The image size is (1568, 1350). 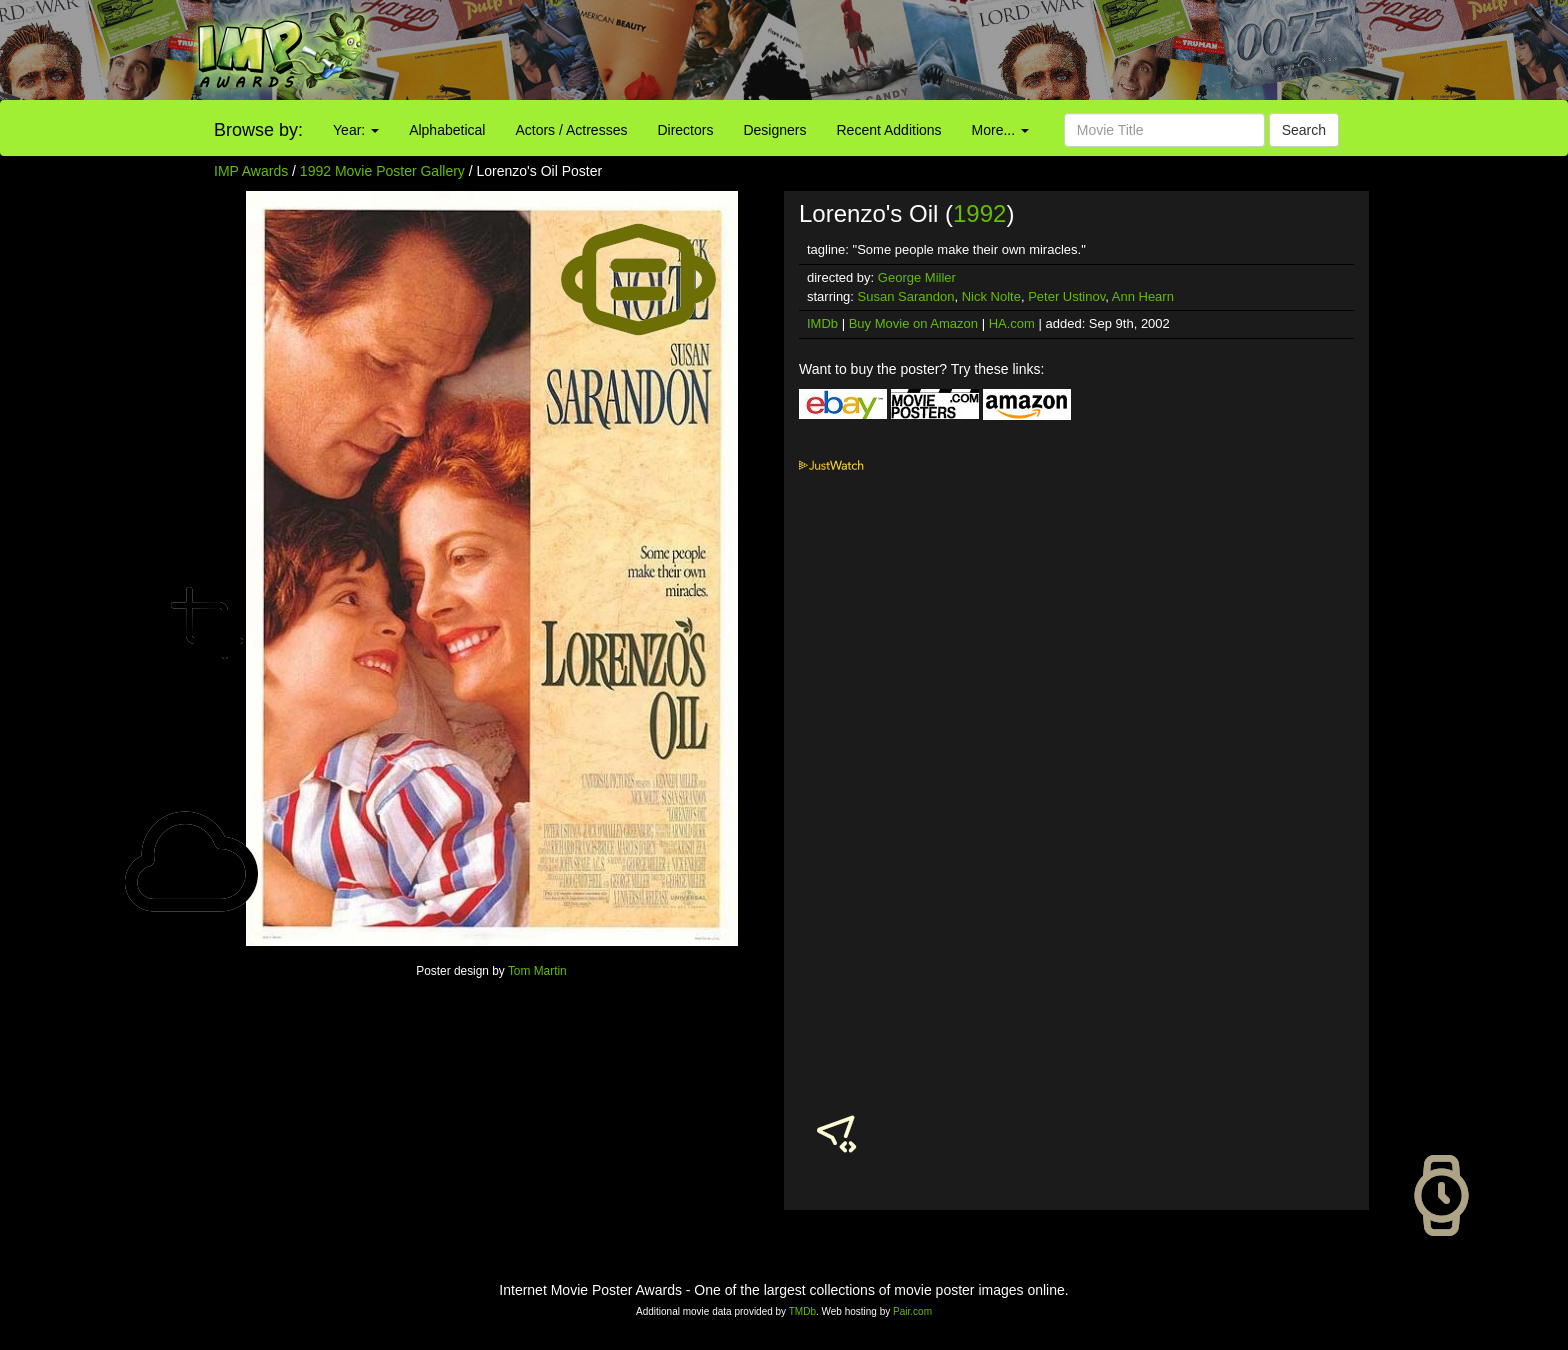 What do you see at coordinates (207, 623) in the screenshot?
I see `crop or resize an image` at bounding box center [207, 623].